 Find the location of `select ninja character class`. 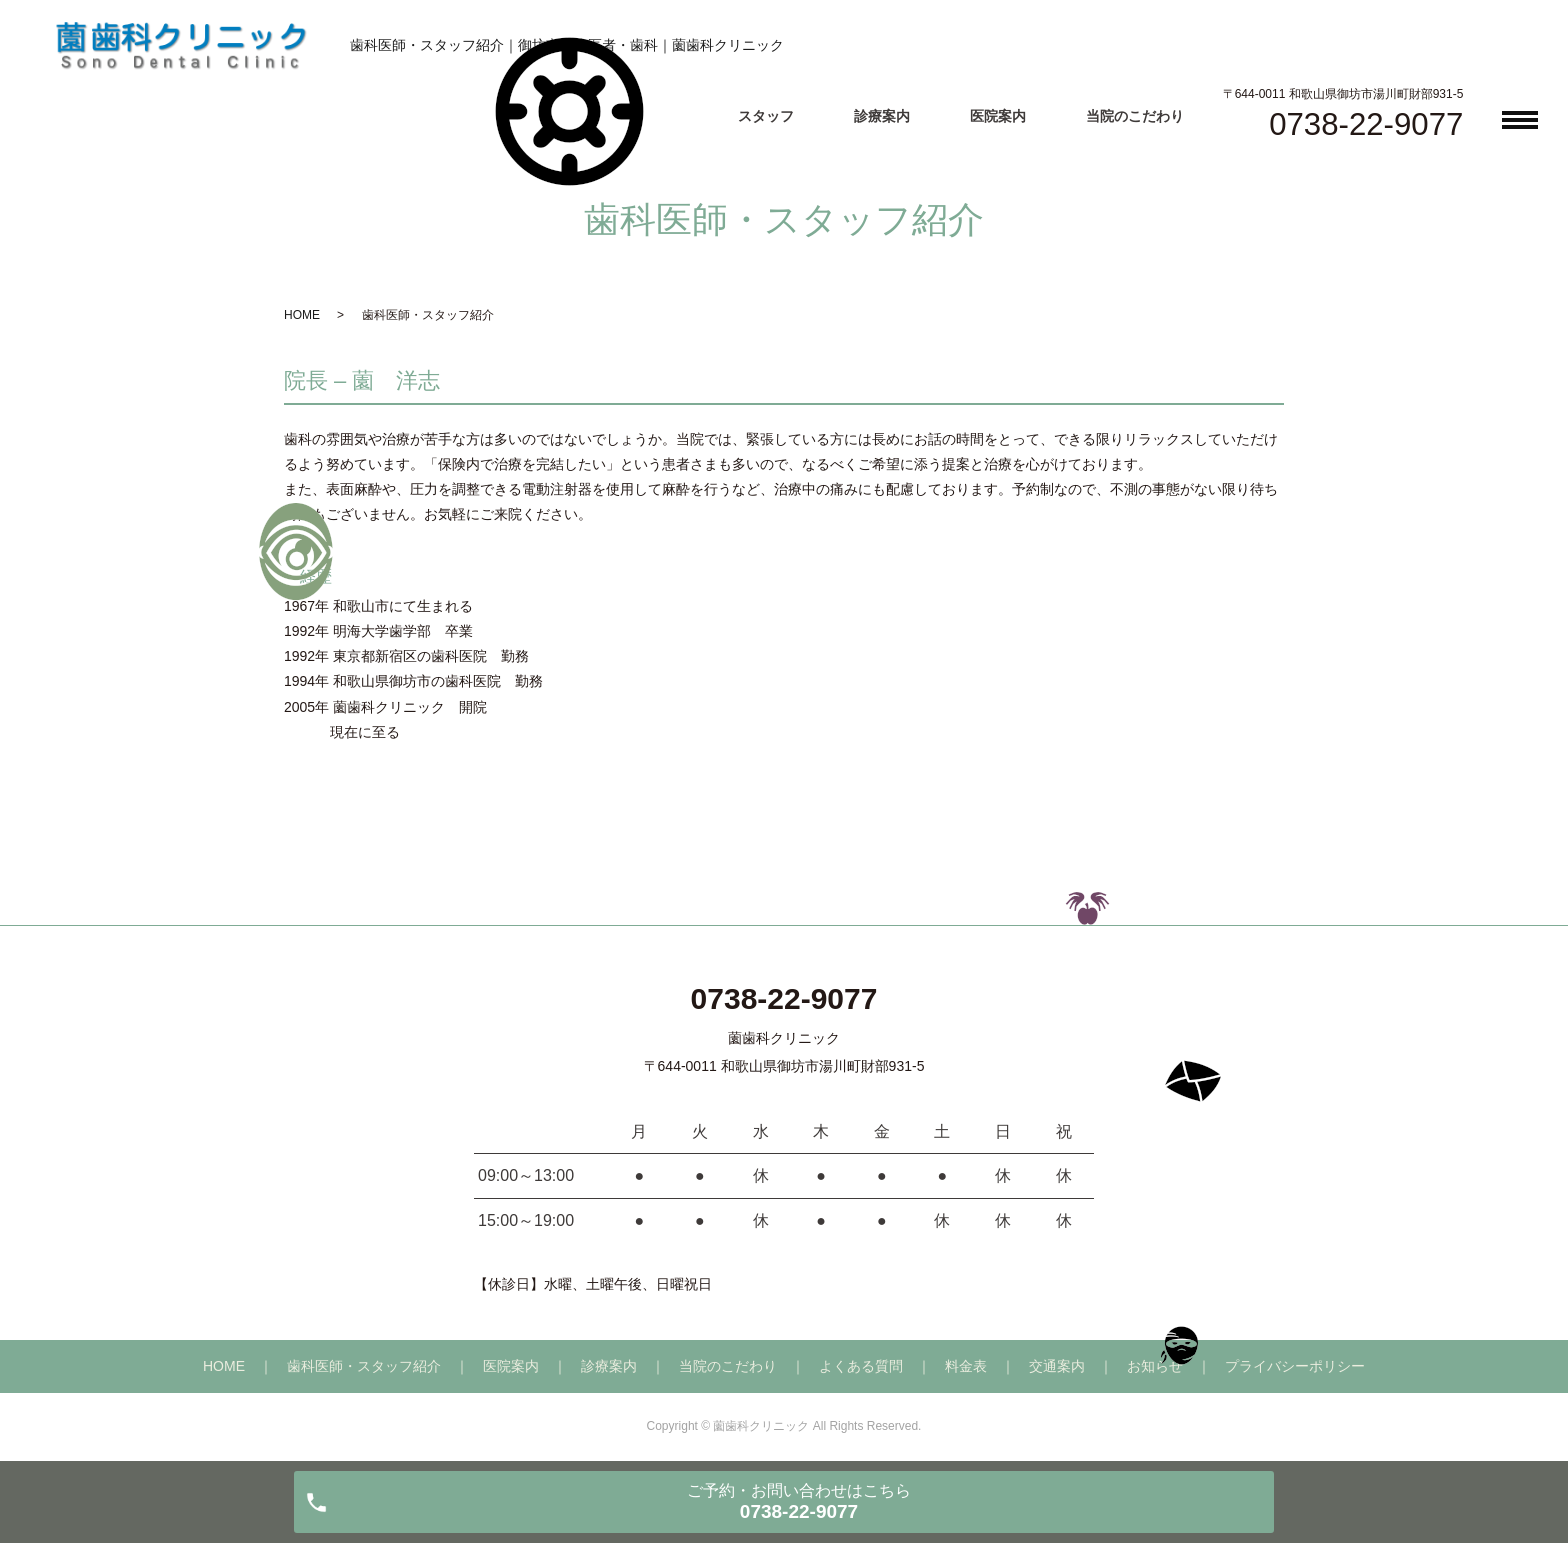

select ninja character class is located at coordinates (1179, 1345).